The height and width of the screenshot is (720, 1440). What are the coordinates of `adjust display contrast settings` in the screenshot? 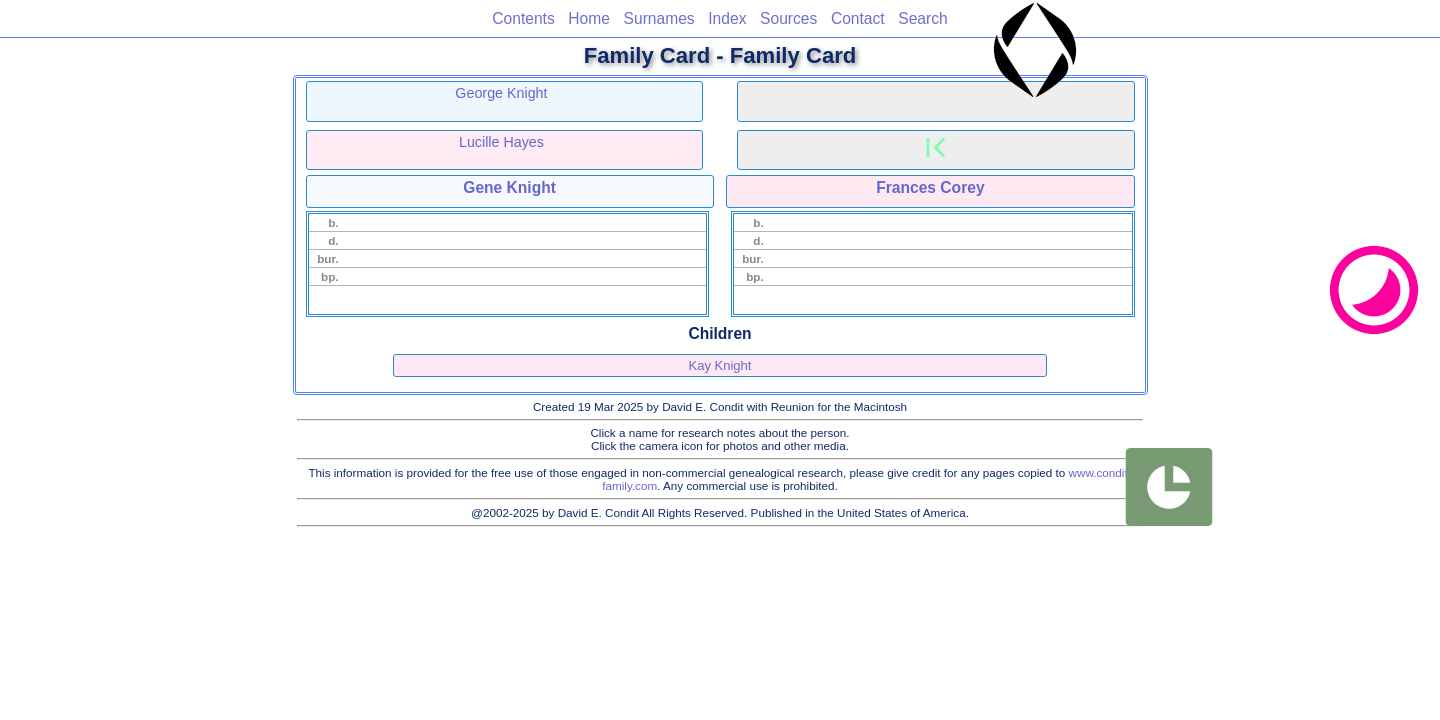 It's located at (1374, 290).